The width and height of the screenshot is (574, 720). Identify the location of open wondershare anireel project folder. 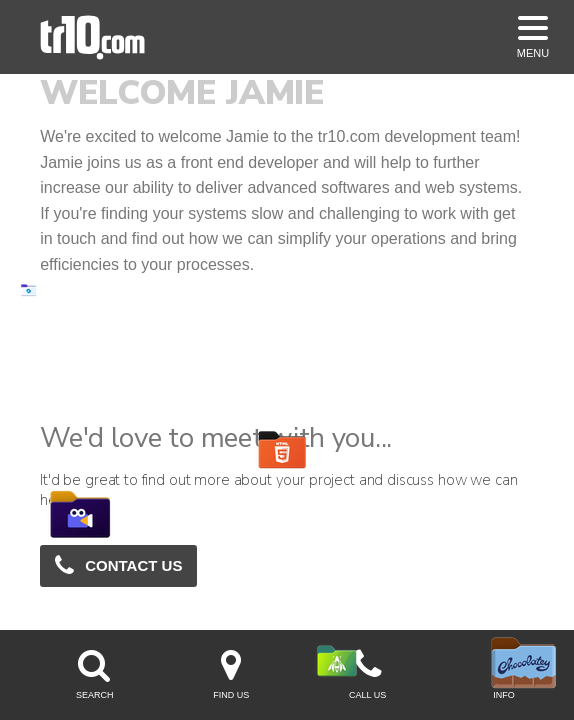
(80, 516).